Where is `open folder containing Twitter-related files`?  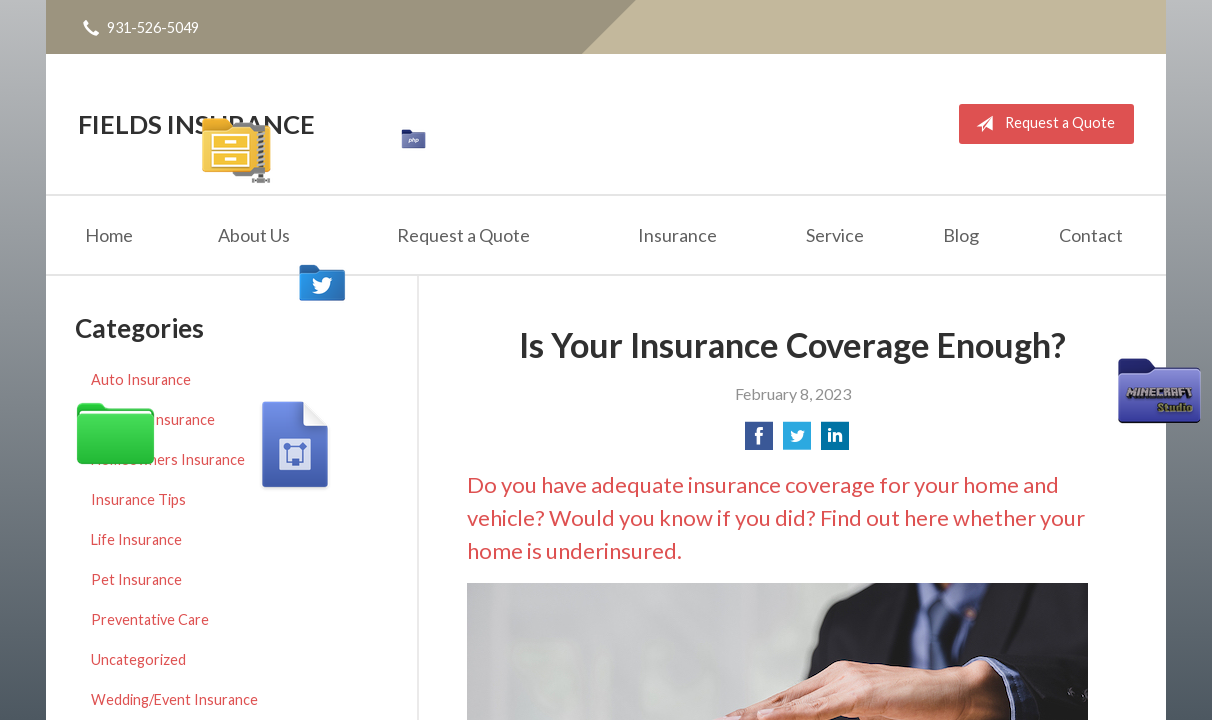
open folder containing Twitter-related files is located at coordinates (322, 284).